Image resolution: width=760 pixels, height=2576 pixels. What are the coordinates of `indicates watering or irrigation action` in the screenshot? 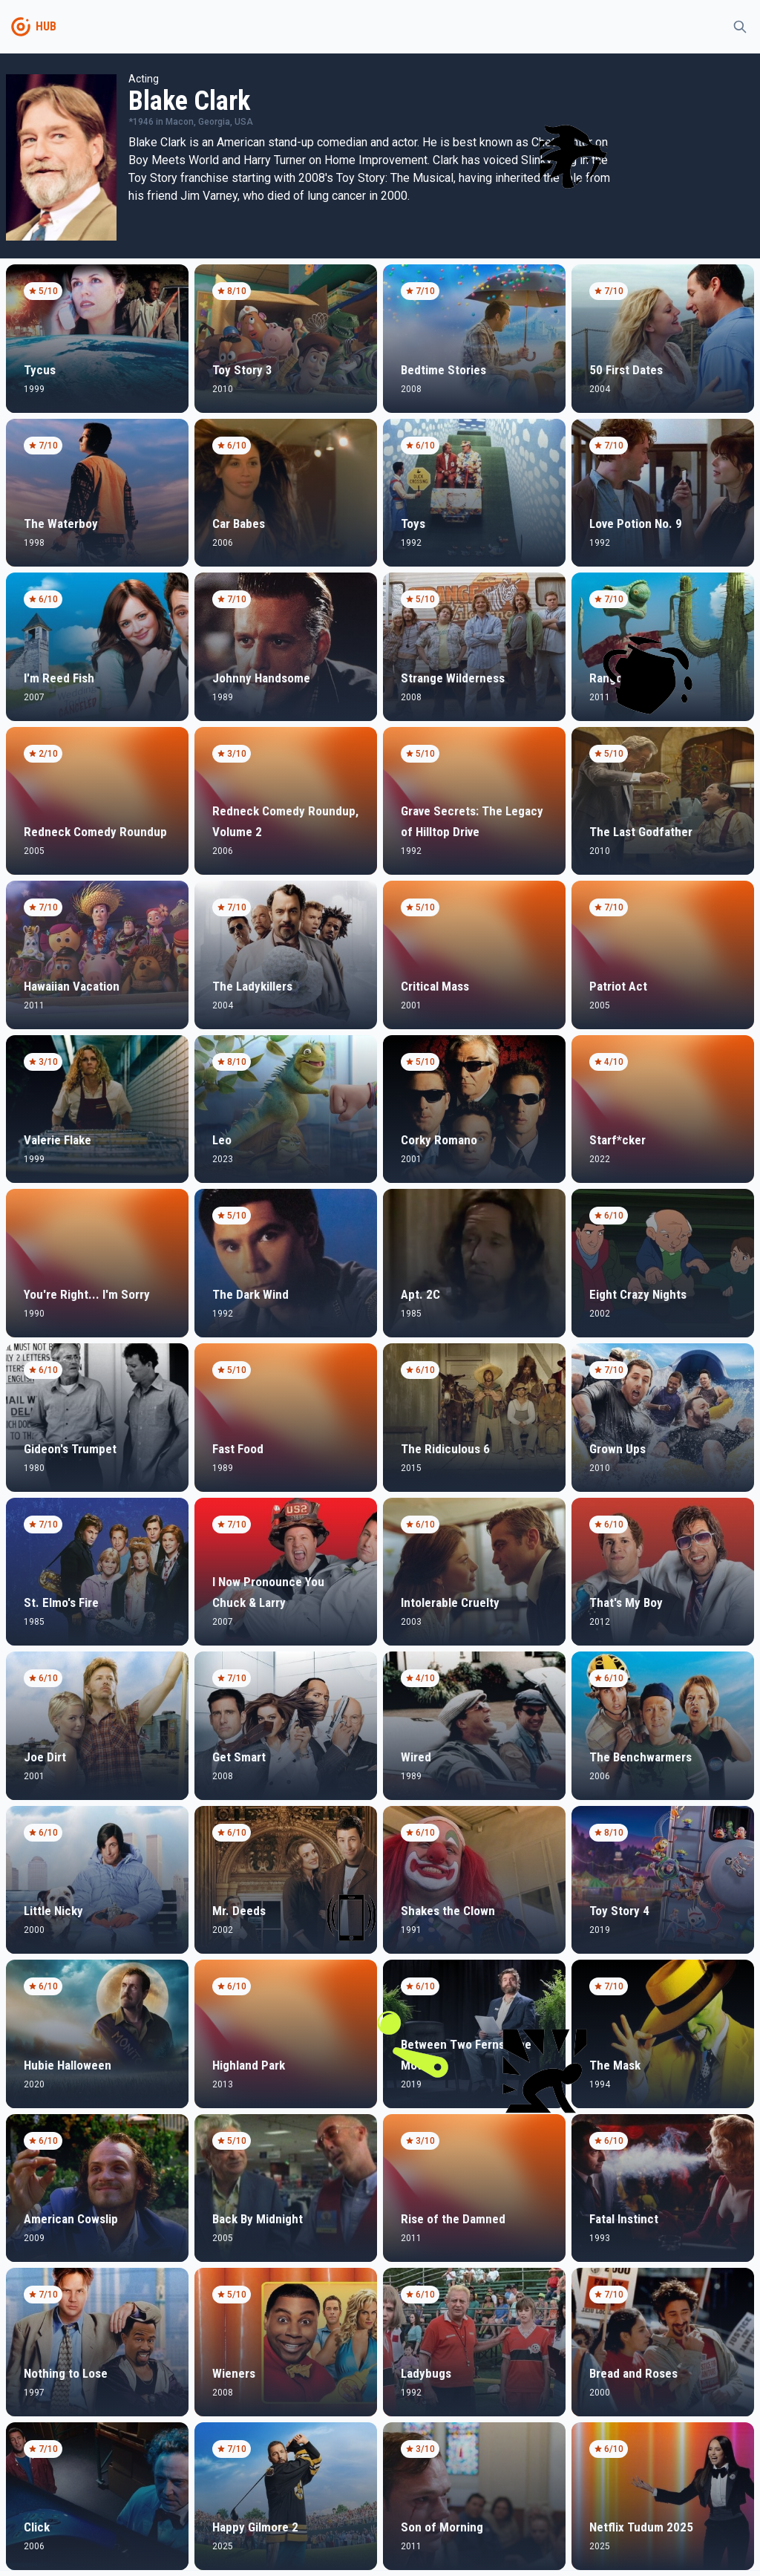 It's located at (647, 675).